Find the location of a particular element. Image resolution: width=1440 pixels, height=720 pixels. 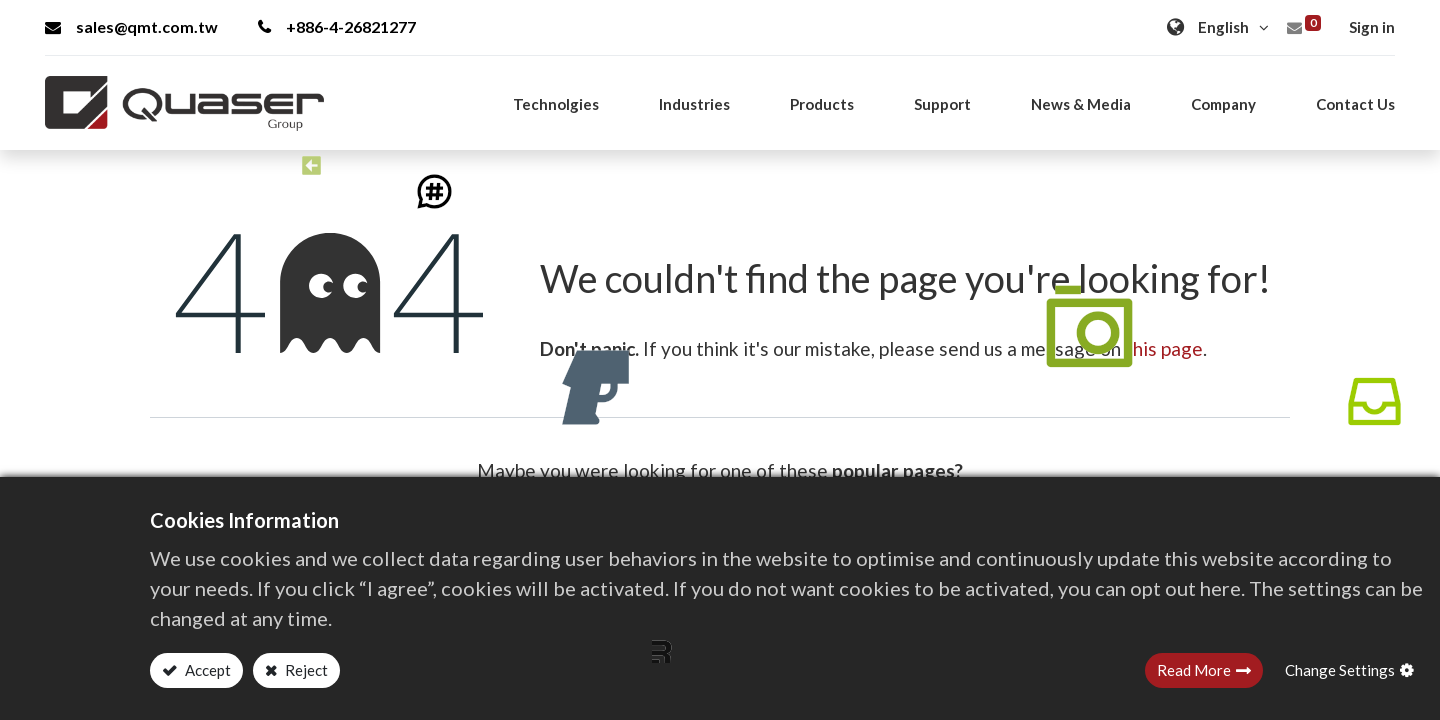

view your inbox is located at coordinates (1374, 401).